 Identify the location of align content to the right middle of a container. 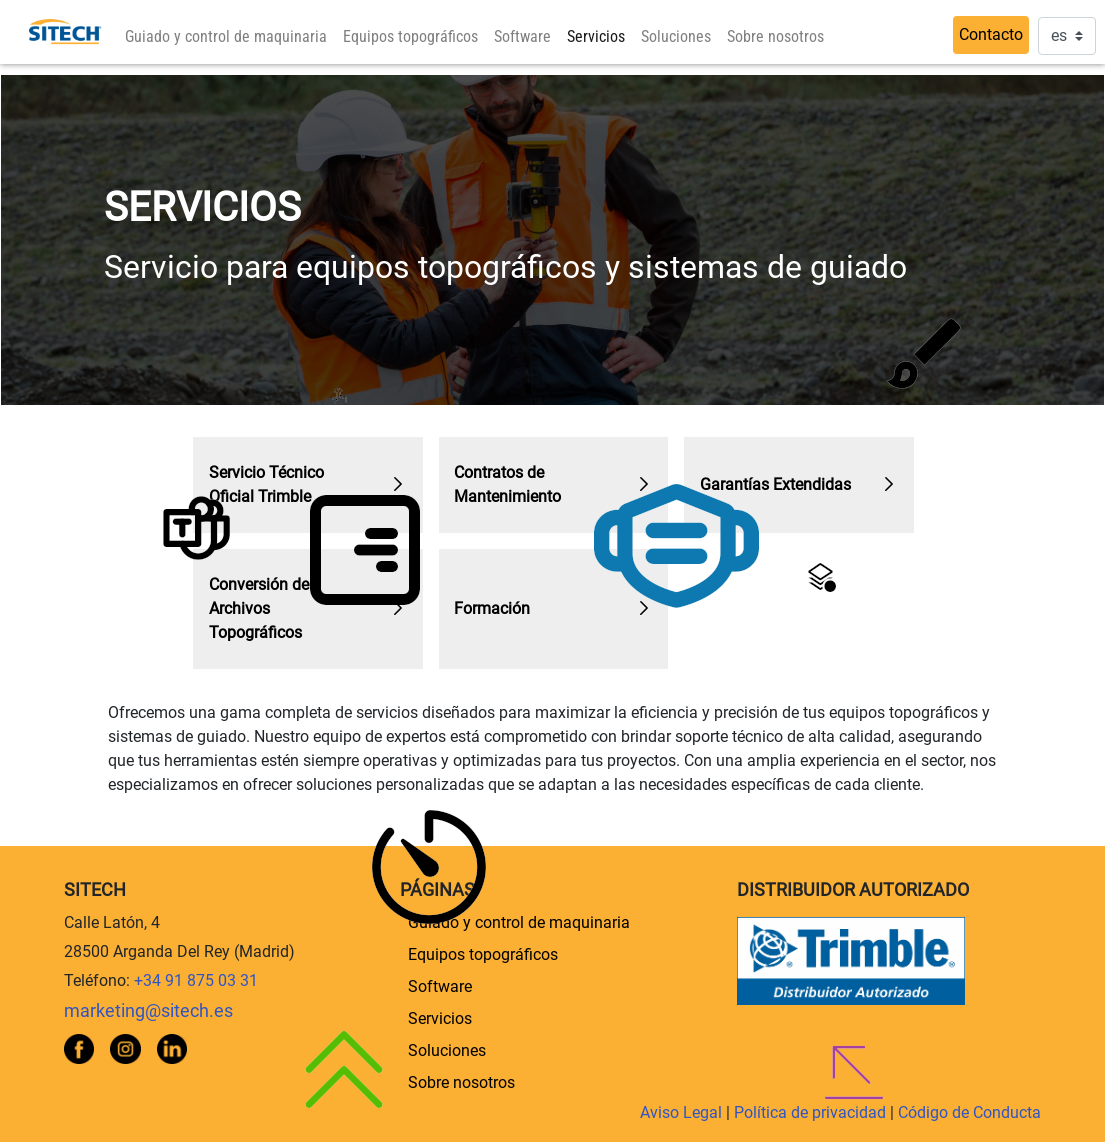
(365, 550).